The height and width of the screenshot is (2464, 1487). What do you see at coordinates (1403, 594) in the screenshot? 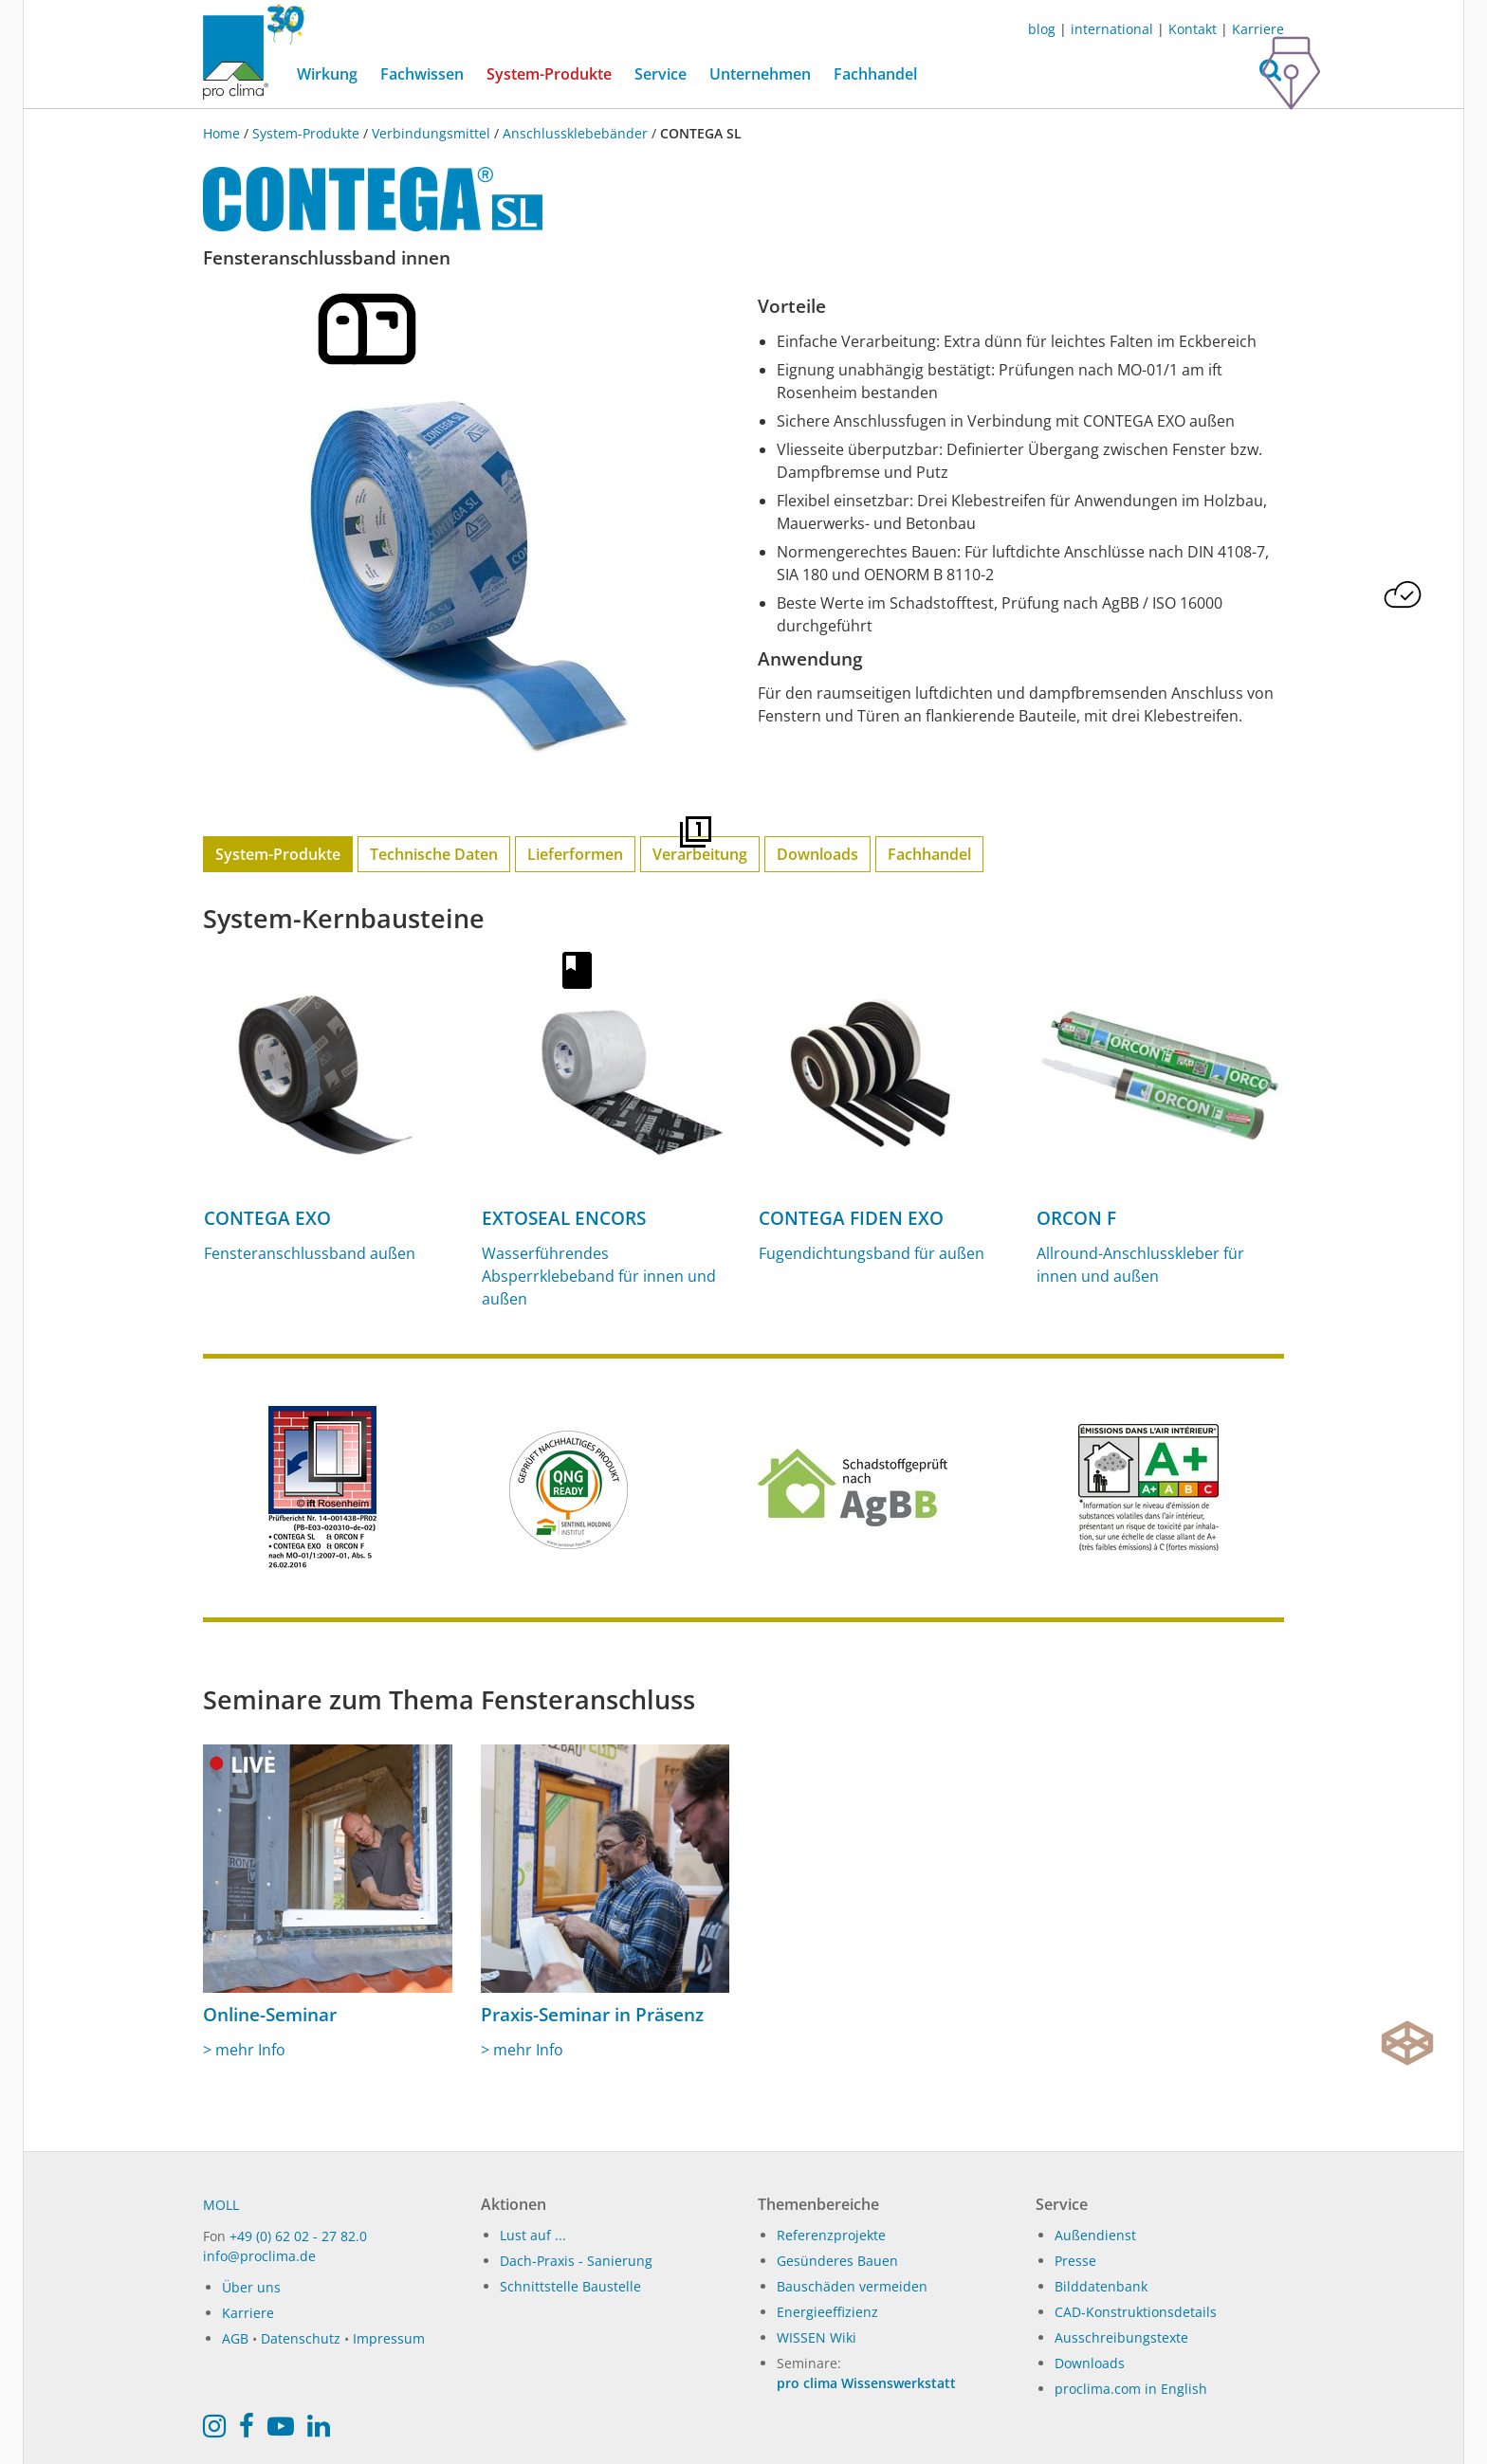
I see `file successfully uploaded to cloud storage` at bounding box center [1403, 594].